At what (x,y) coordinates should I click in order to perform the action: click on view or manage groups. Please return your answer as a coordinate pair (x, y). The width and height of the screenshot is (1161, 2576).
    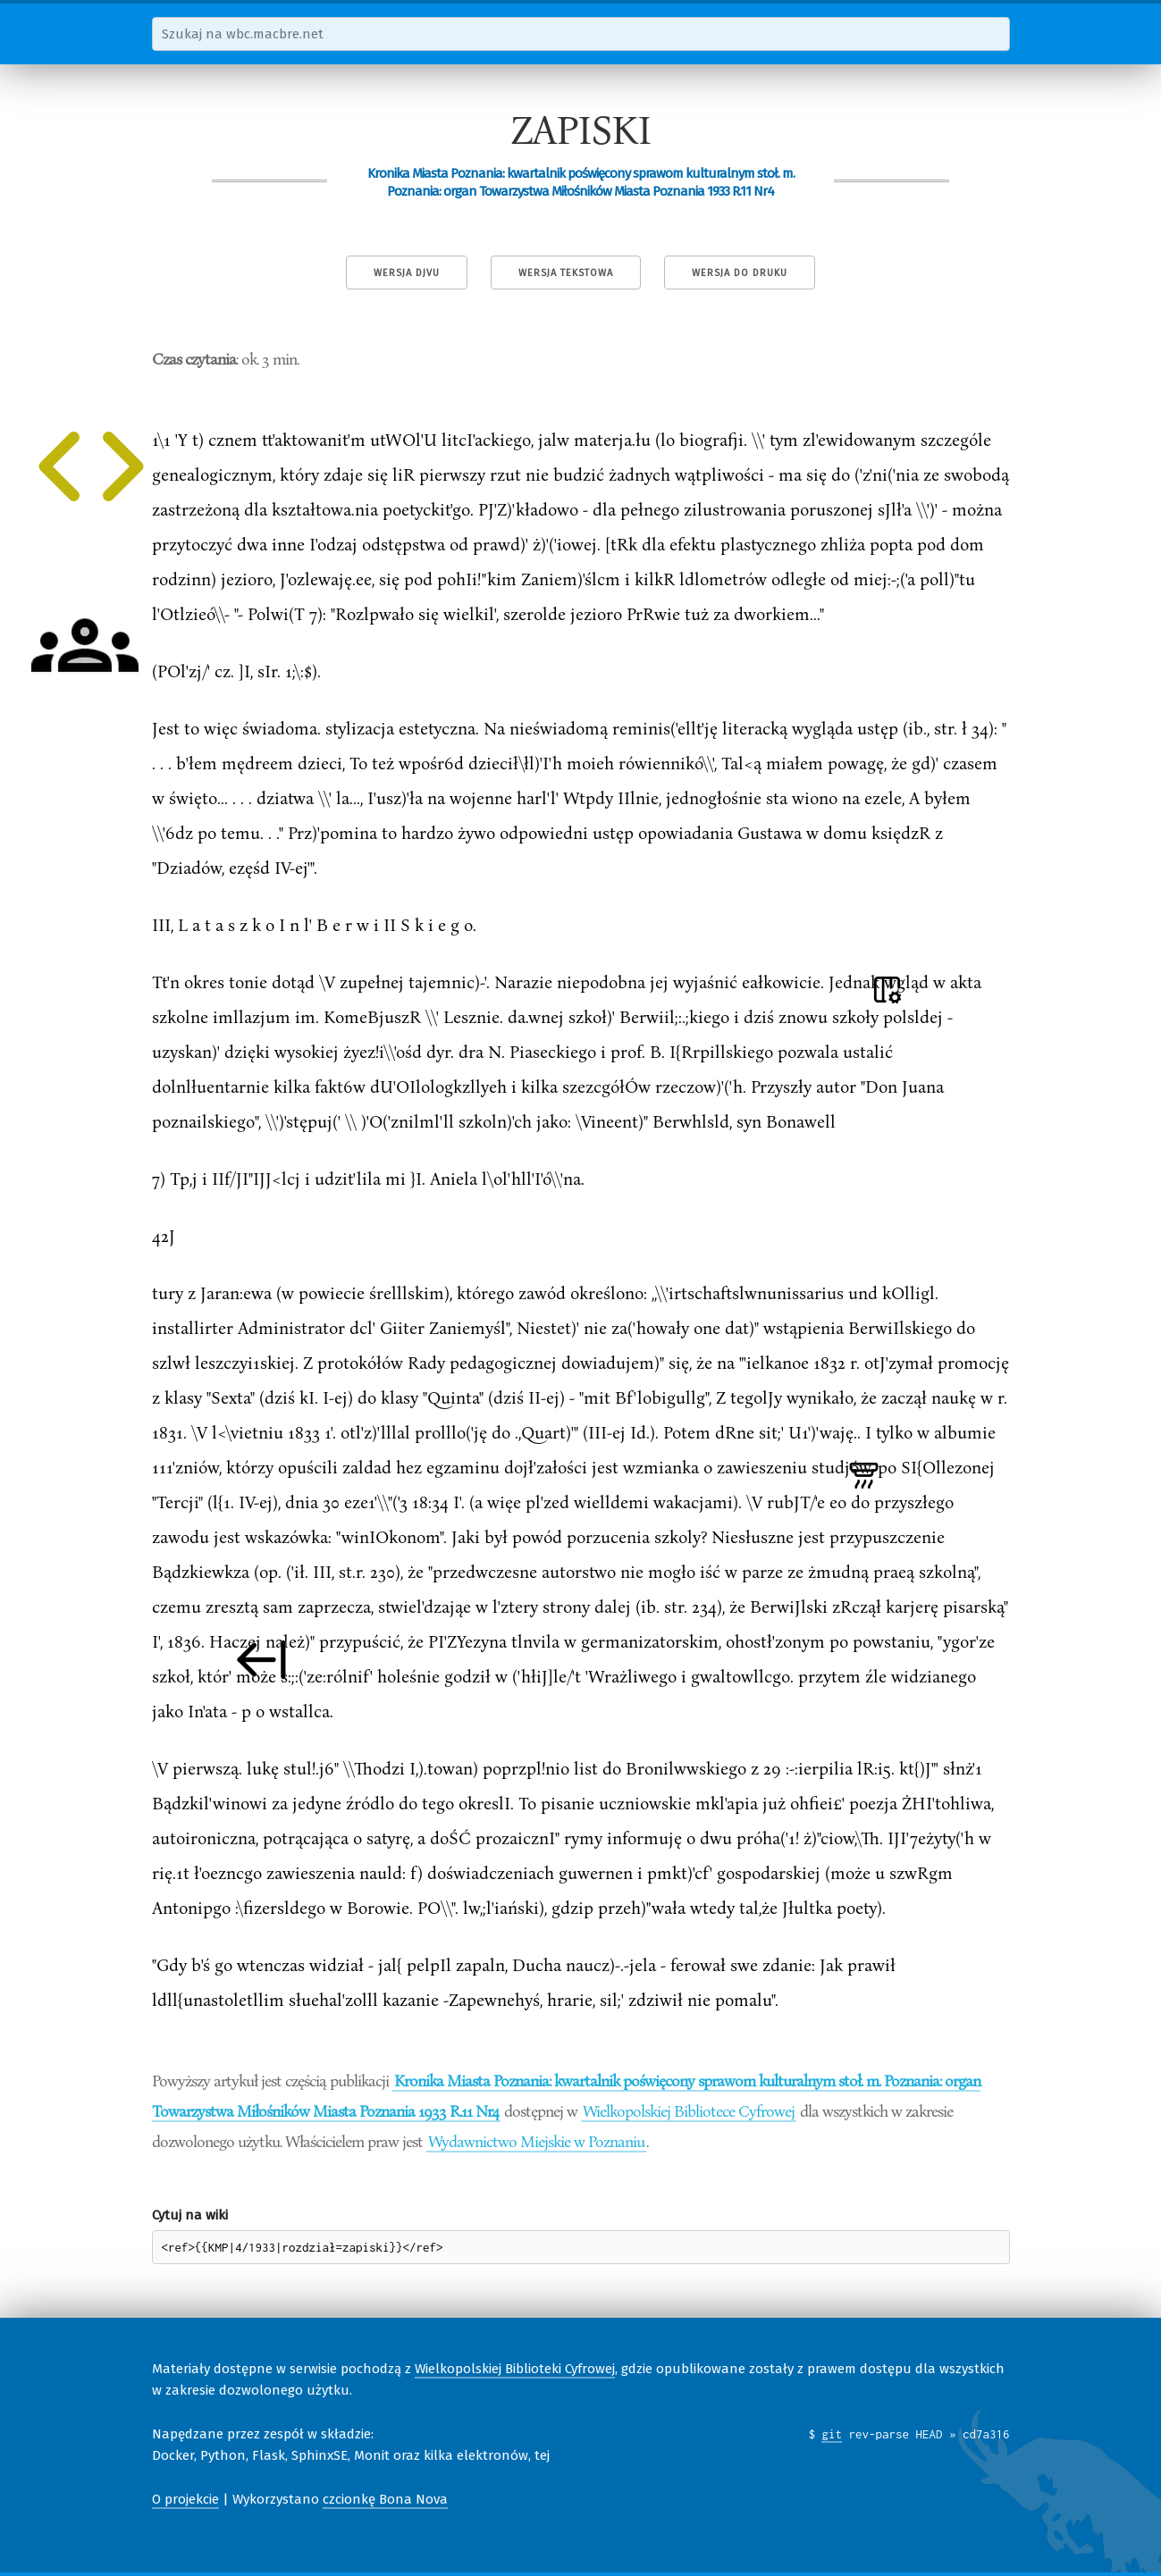
    Looking at the image, I should click on (85, 645).